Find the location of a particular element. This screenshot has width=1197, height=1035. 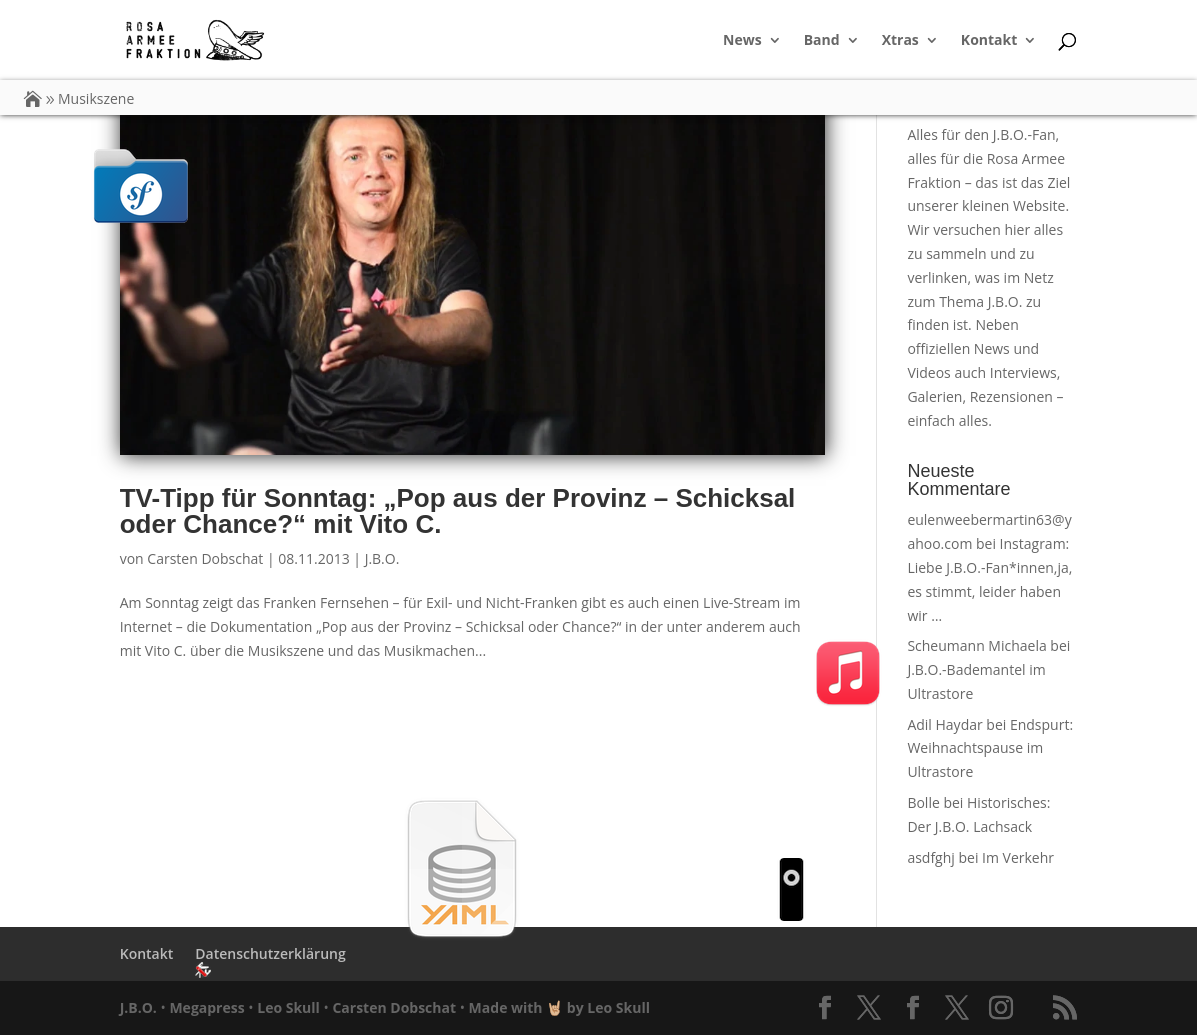

yaml configuration file is located at coordinates (462, 869).